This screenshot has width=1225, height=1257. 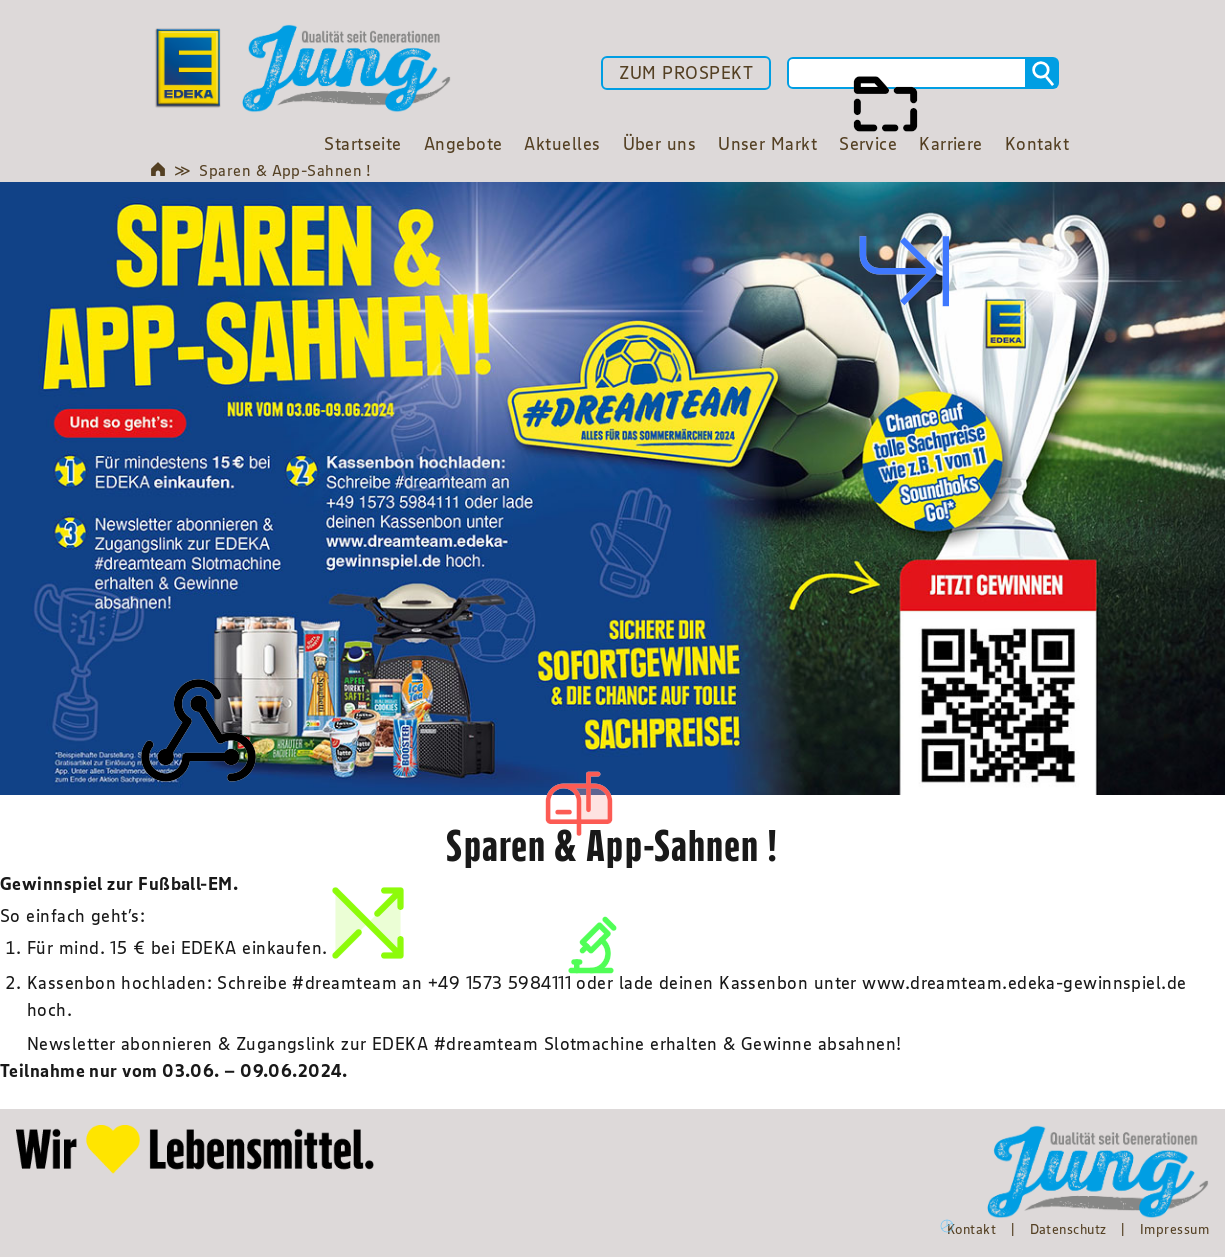 I want to click on view analytics or statistics breakdown, so click(x=947, y=1226).